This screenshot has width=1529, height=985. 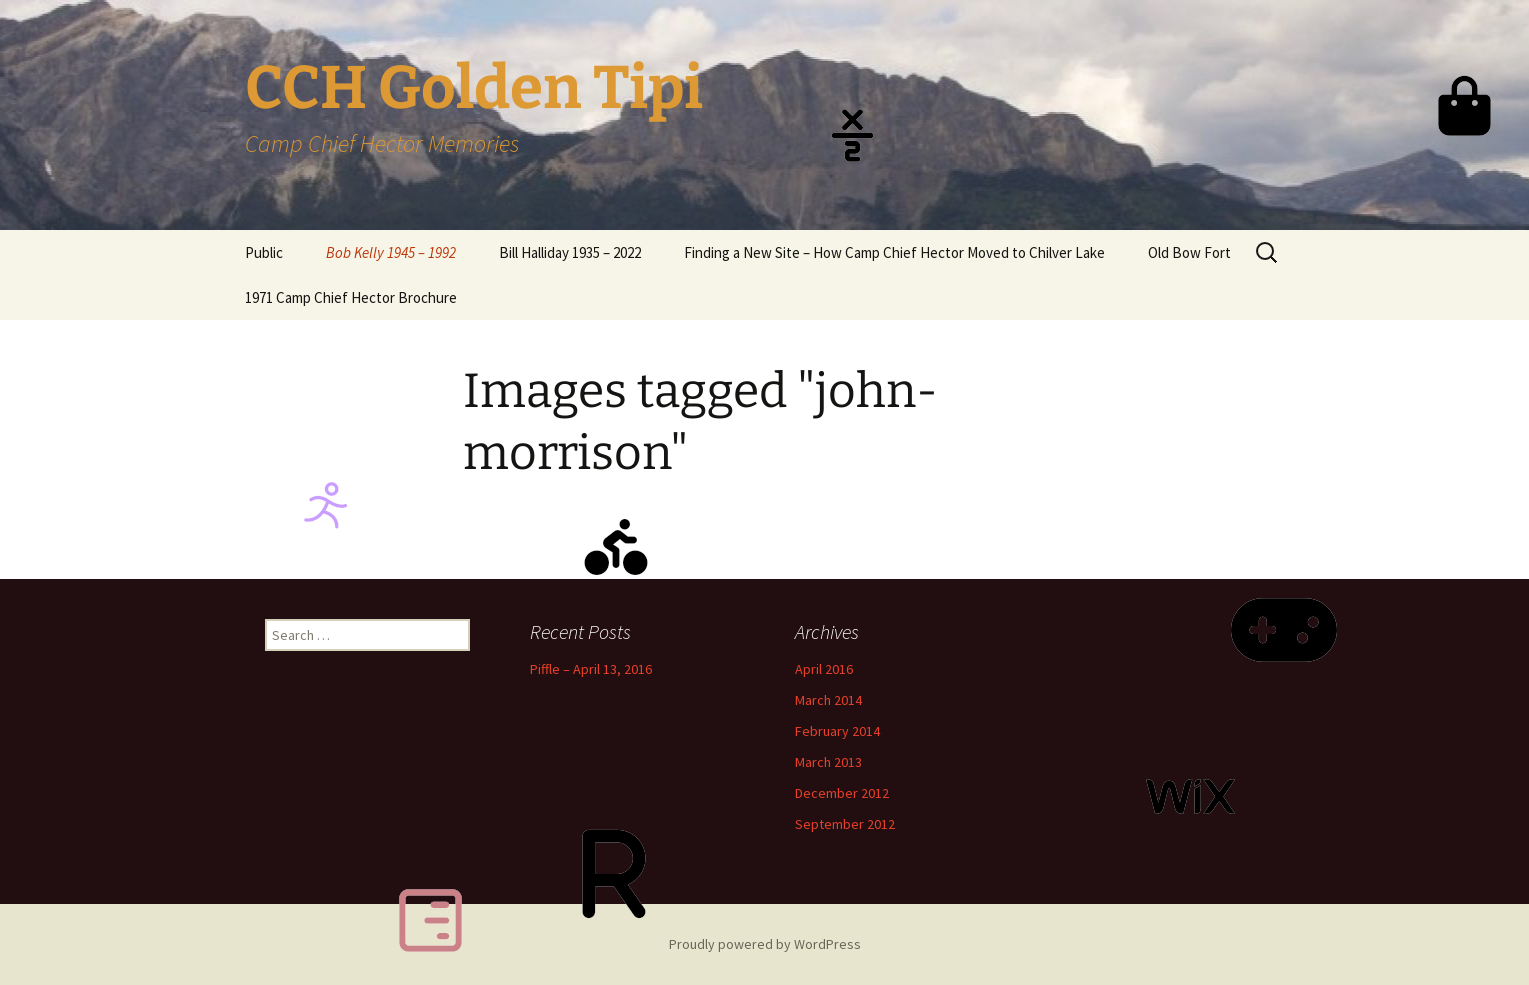 What do you see at coordinates (1464, 109) in the screenshot?
I see `view your shopping bag` at bounding box center [1464, 109].